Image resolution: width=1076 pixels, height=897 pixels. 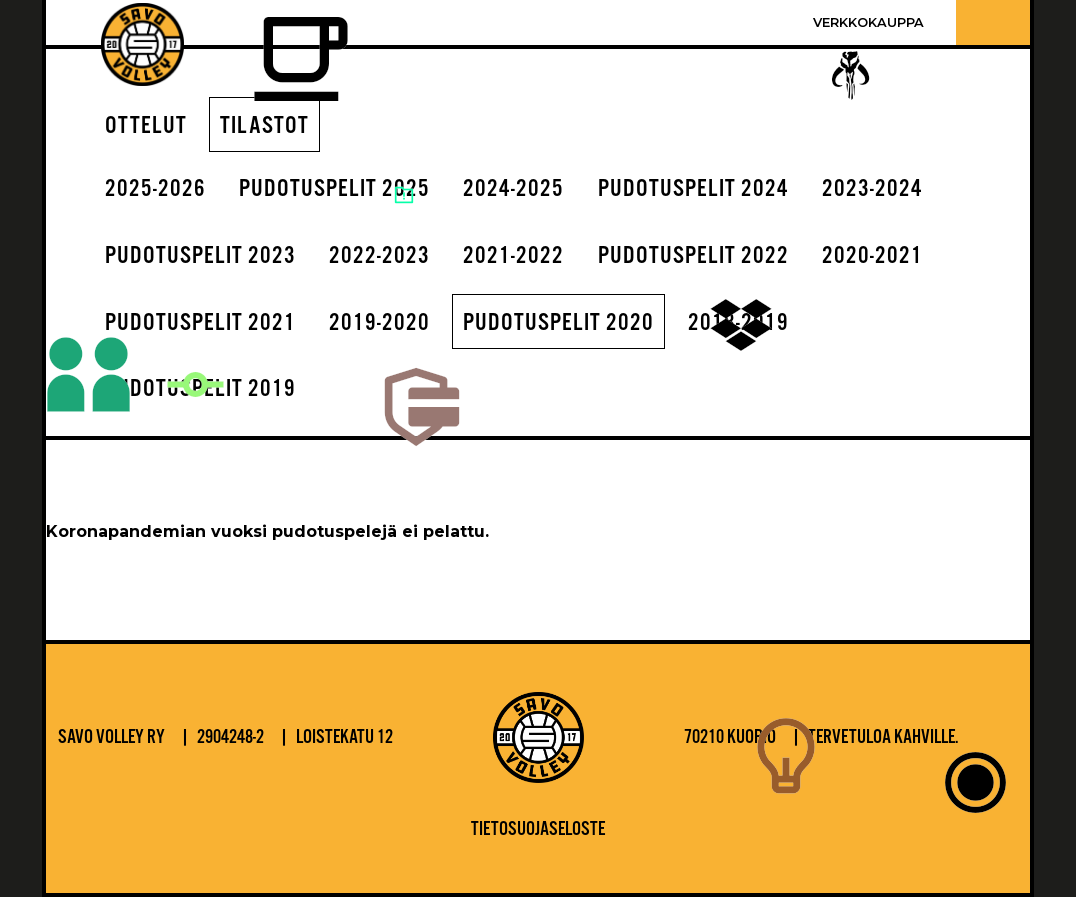 What do you see at coordinates (975, 782) in the screenshot?
I see `indicates loading or processing in progress` at bounding box center [975, 782].